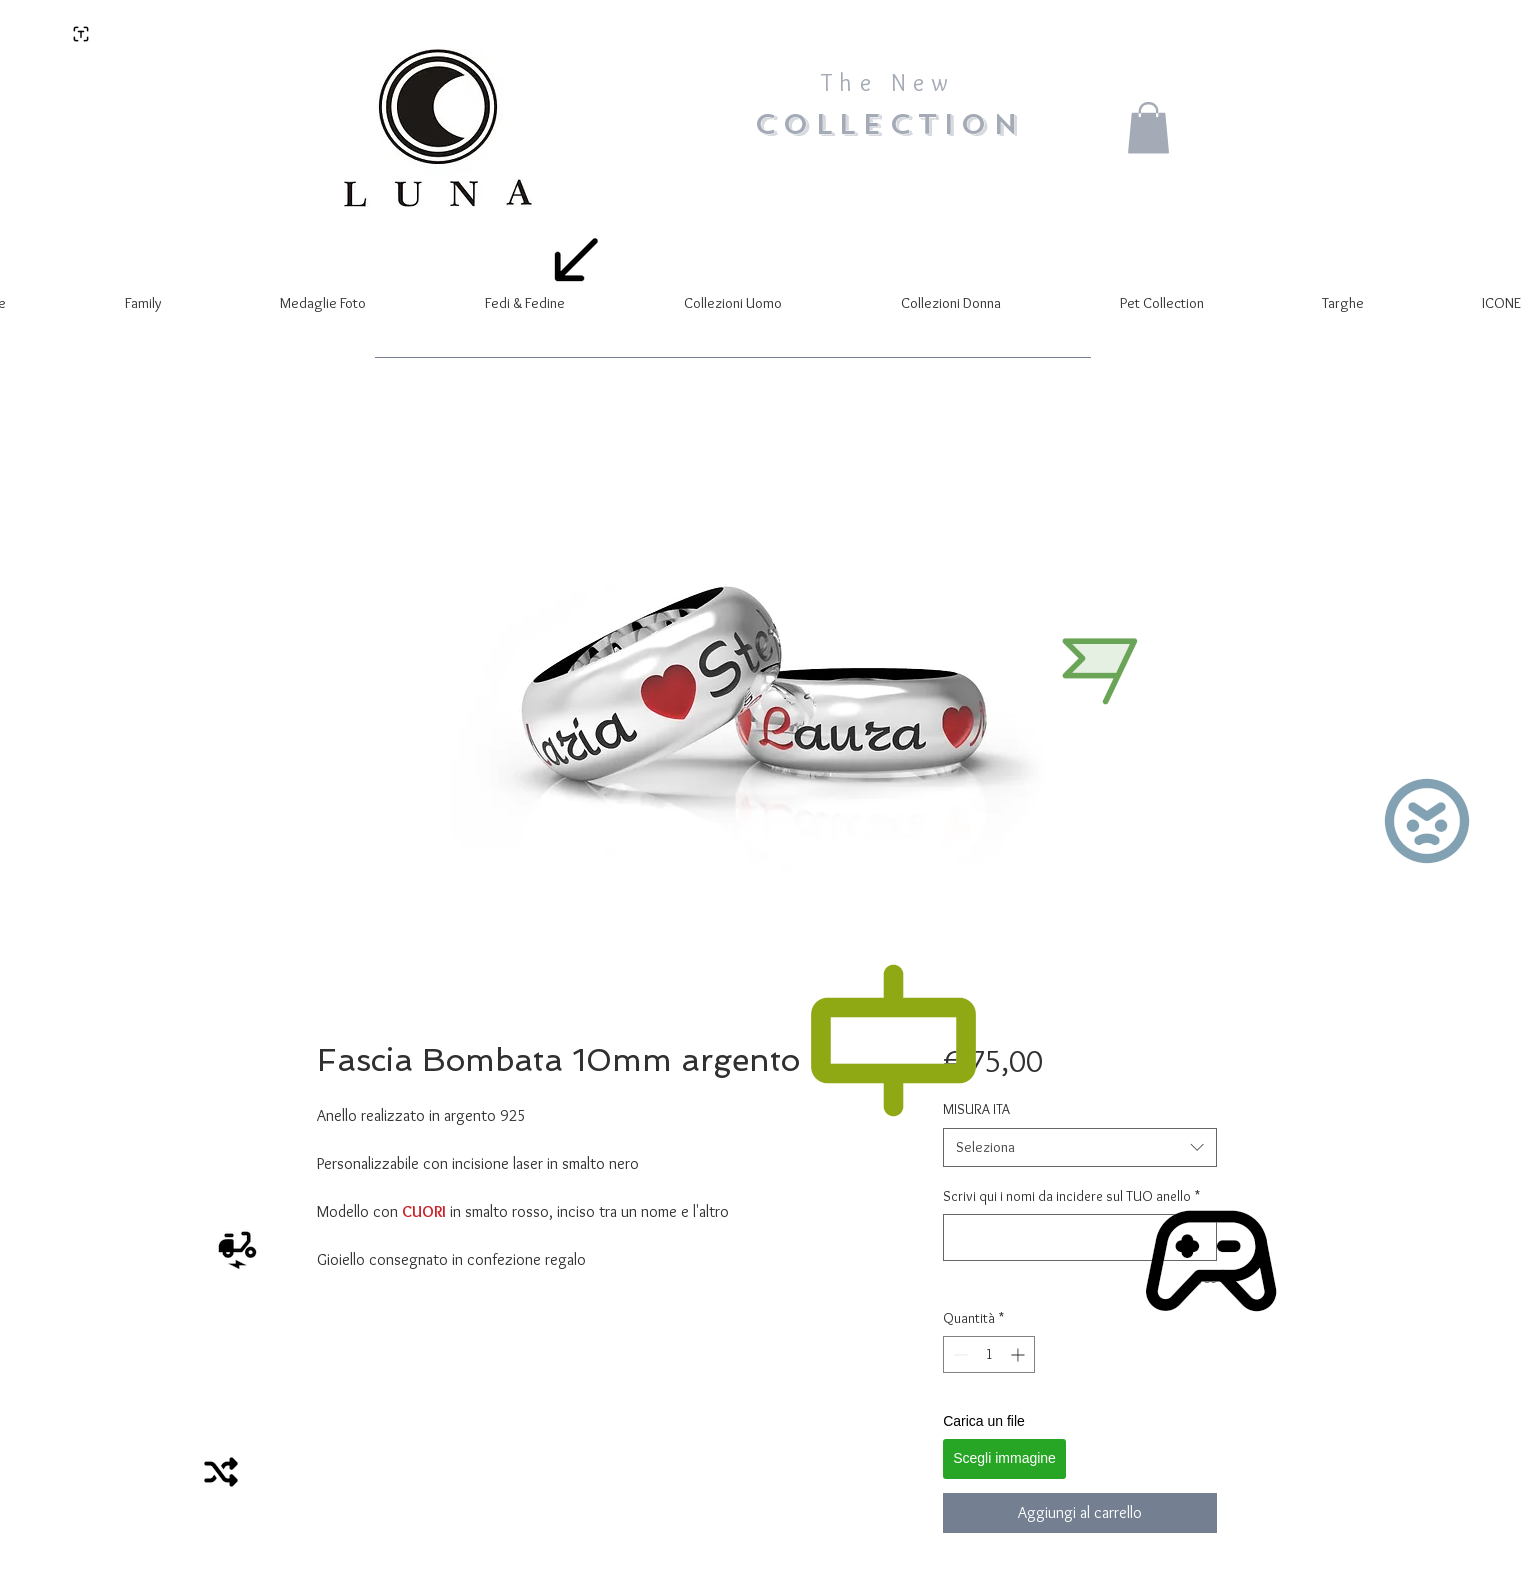 This screenshot has height=1574, width=1533. What do you see at coordinates (221, 1472) in the screenshot?
I see `shuffle or randomize content` at bounding box center [221, 1472].